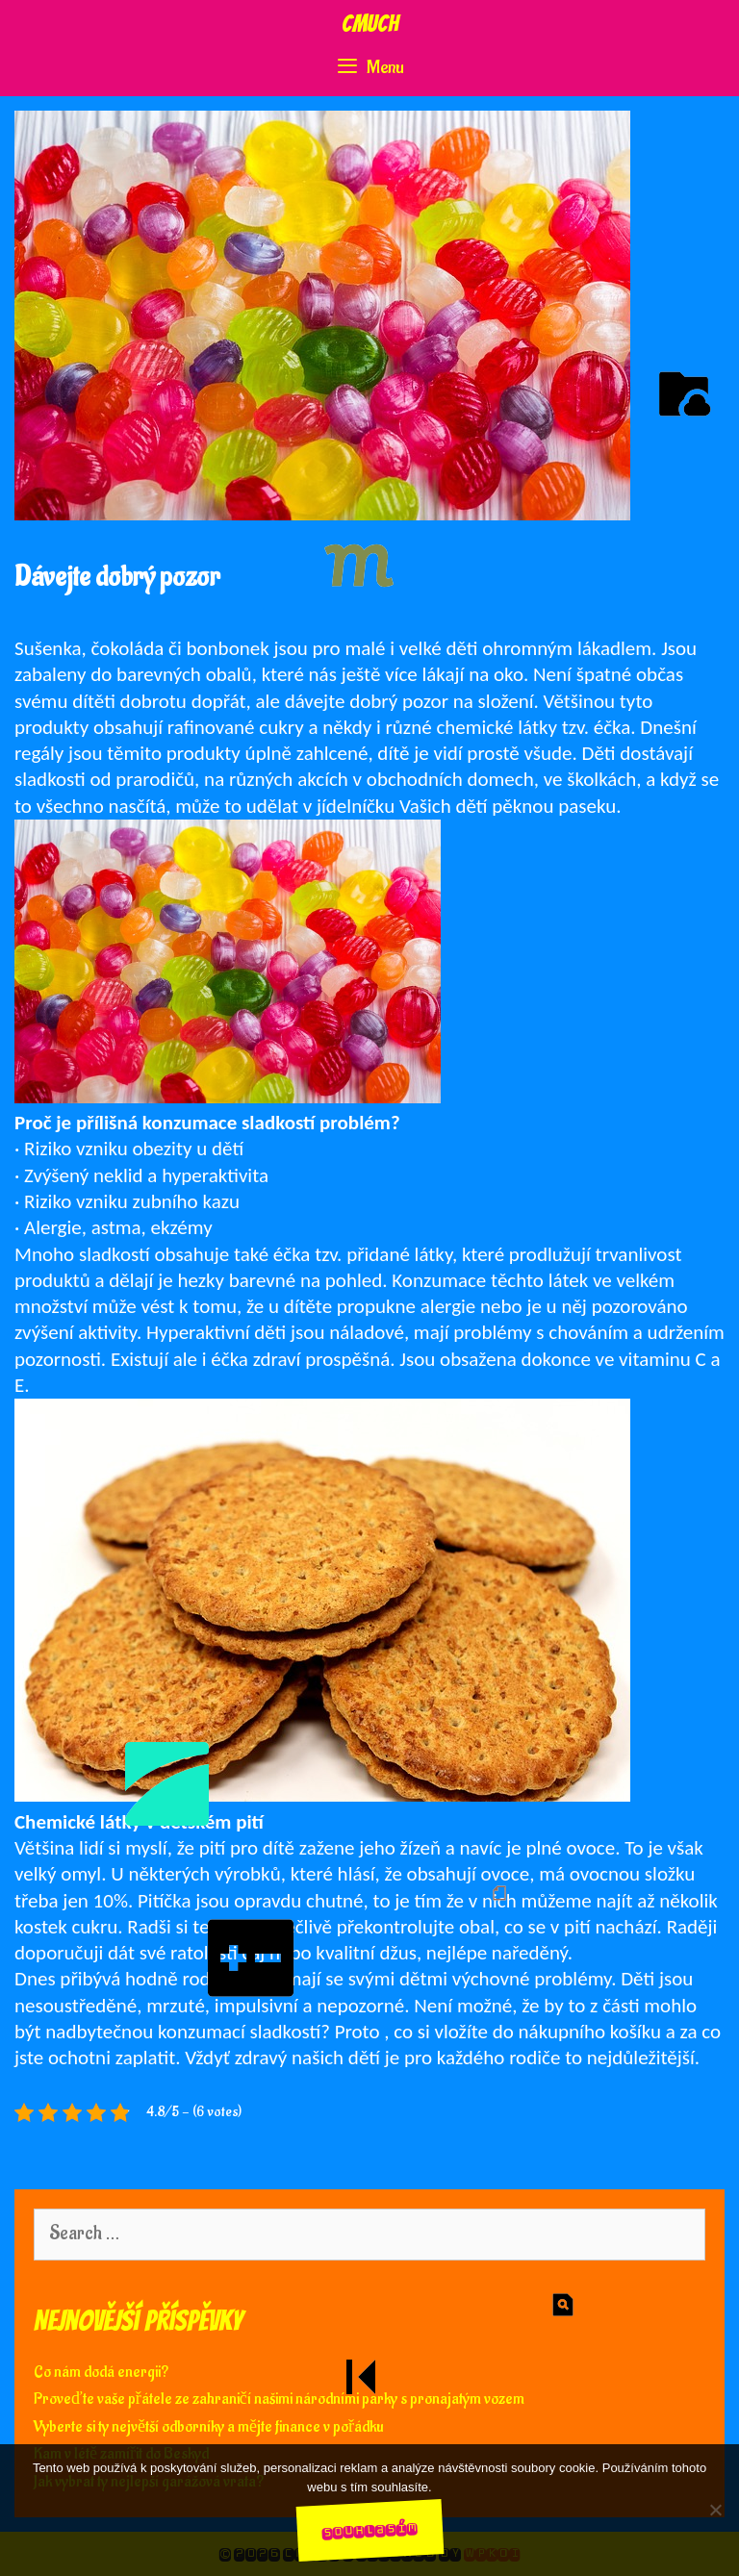 This screenshot has height=2576, width=739. Describe the element at coordinates (166, 1783) in the screenshot. I see `devexpress brand logo` at that location.